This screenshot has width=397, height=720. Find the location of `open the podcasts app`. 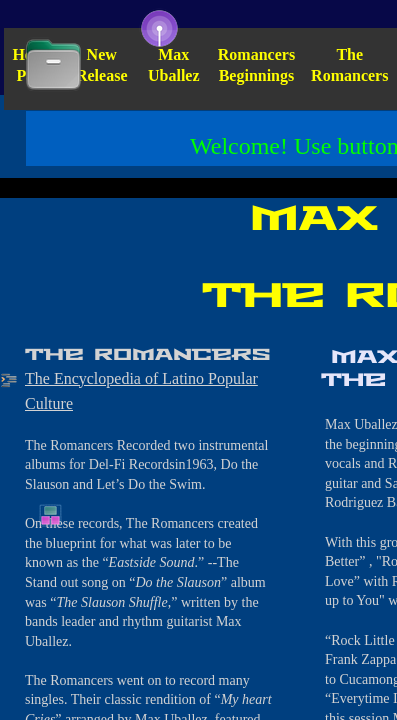

open the podcasts app is located at coordinates (159, 28).